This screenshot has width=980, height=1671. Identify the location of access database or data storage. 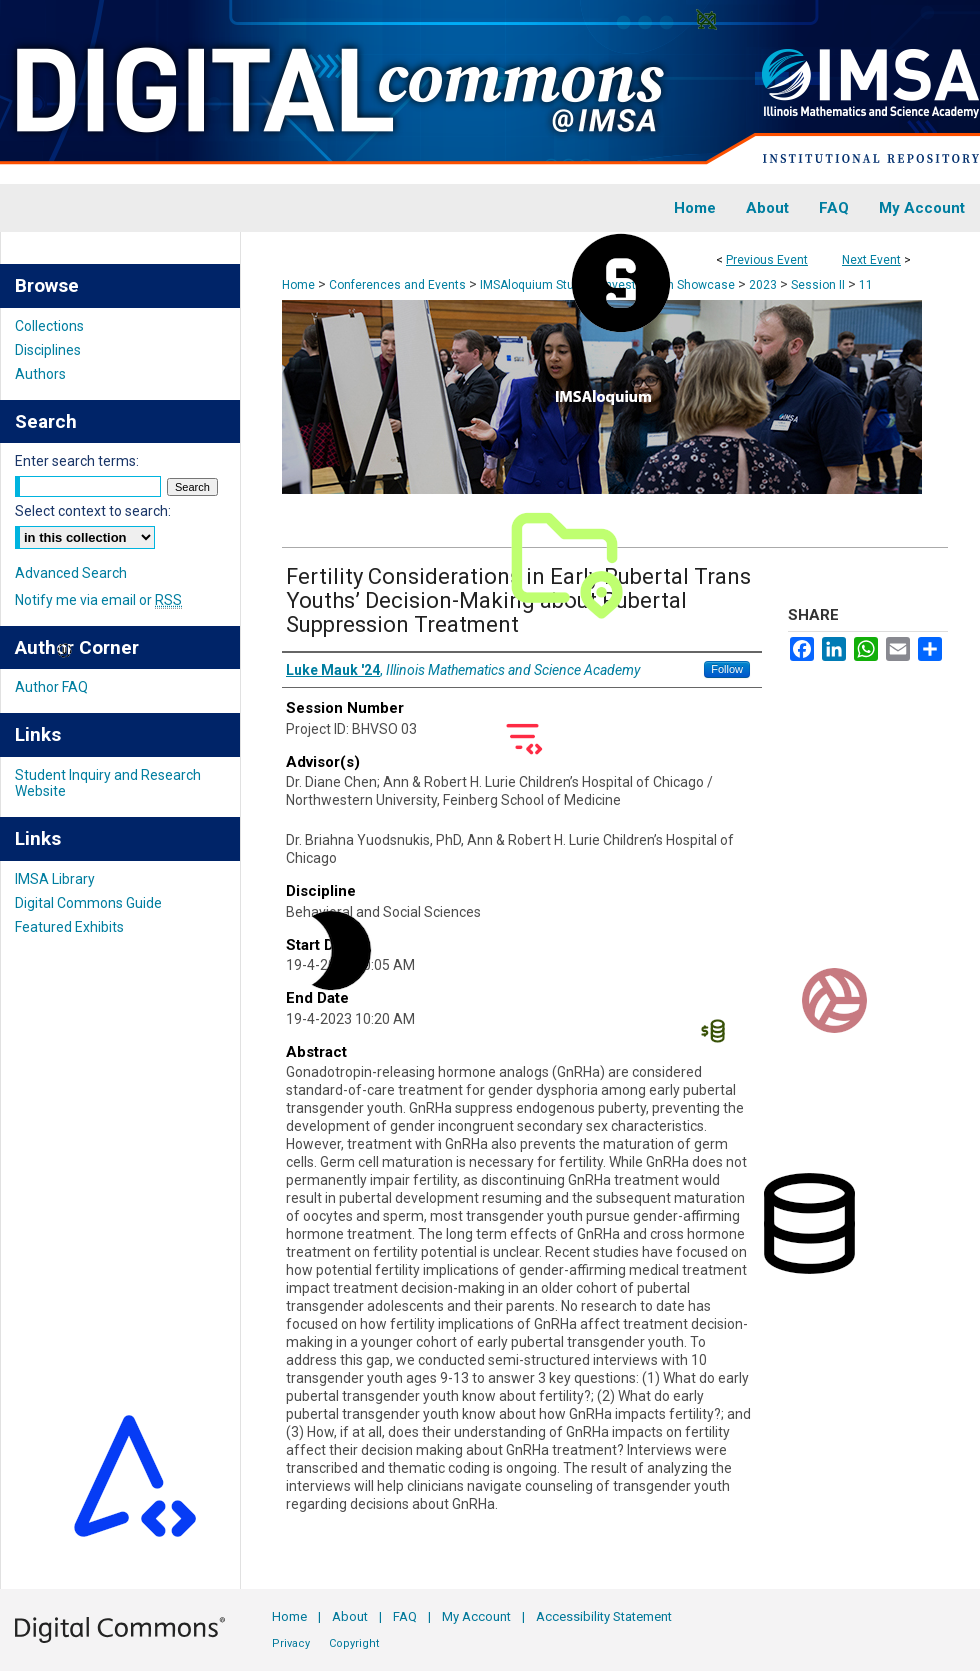
(809, 1223).